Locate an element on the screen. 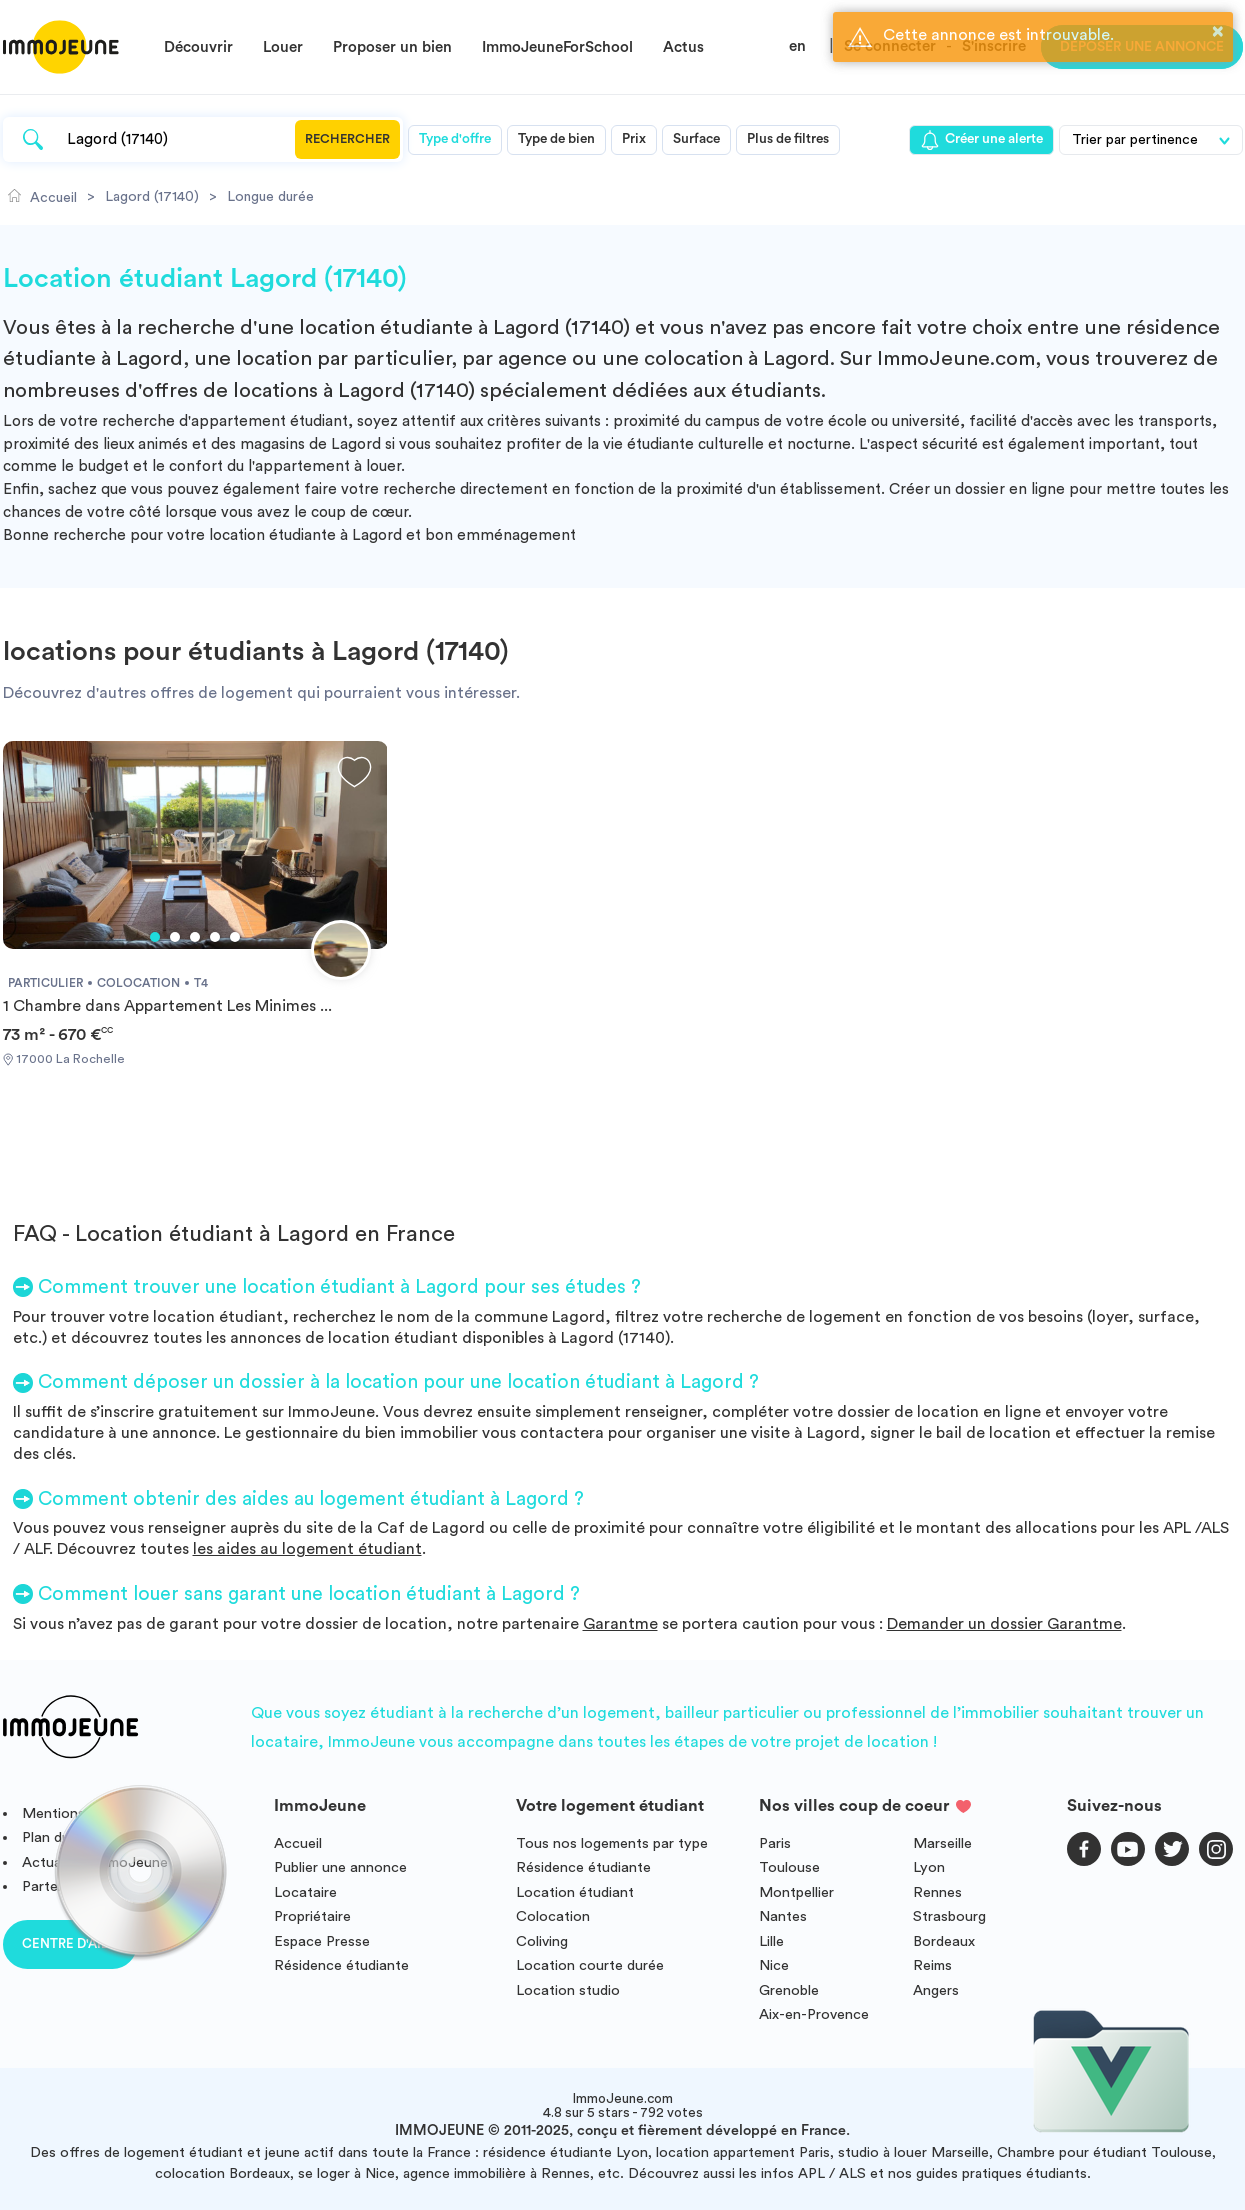 The image size is (1245, 2210). open folder containing Vue.js project files is located at coordinates (1110, 2075).